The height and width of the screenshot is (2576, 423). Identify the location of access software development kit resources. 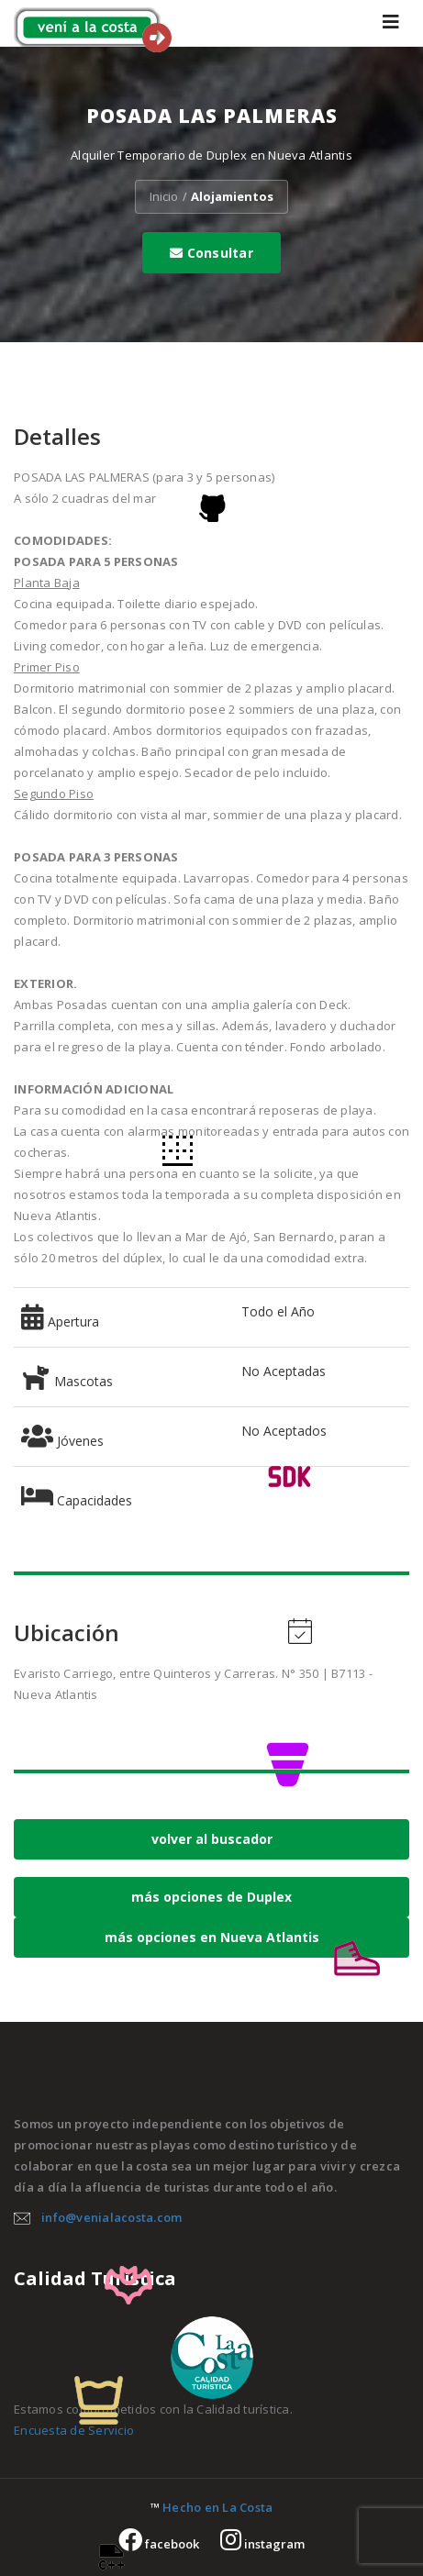
(289, 1476).